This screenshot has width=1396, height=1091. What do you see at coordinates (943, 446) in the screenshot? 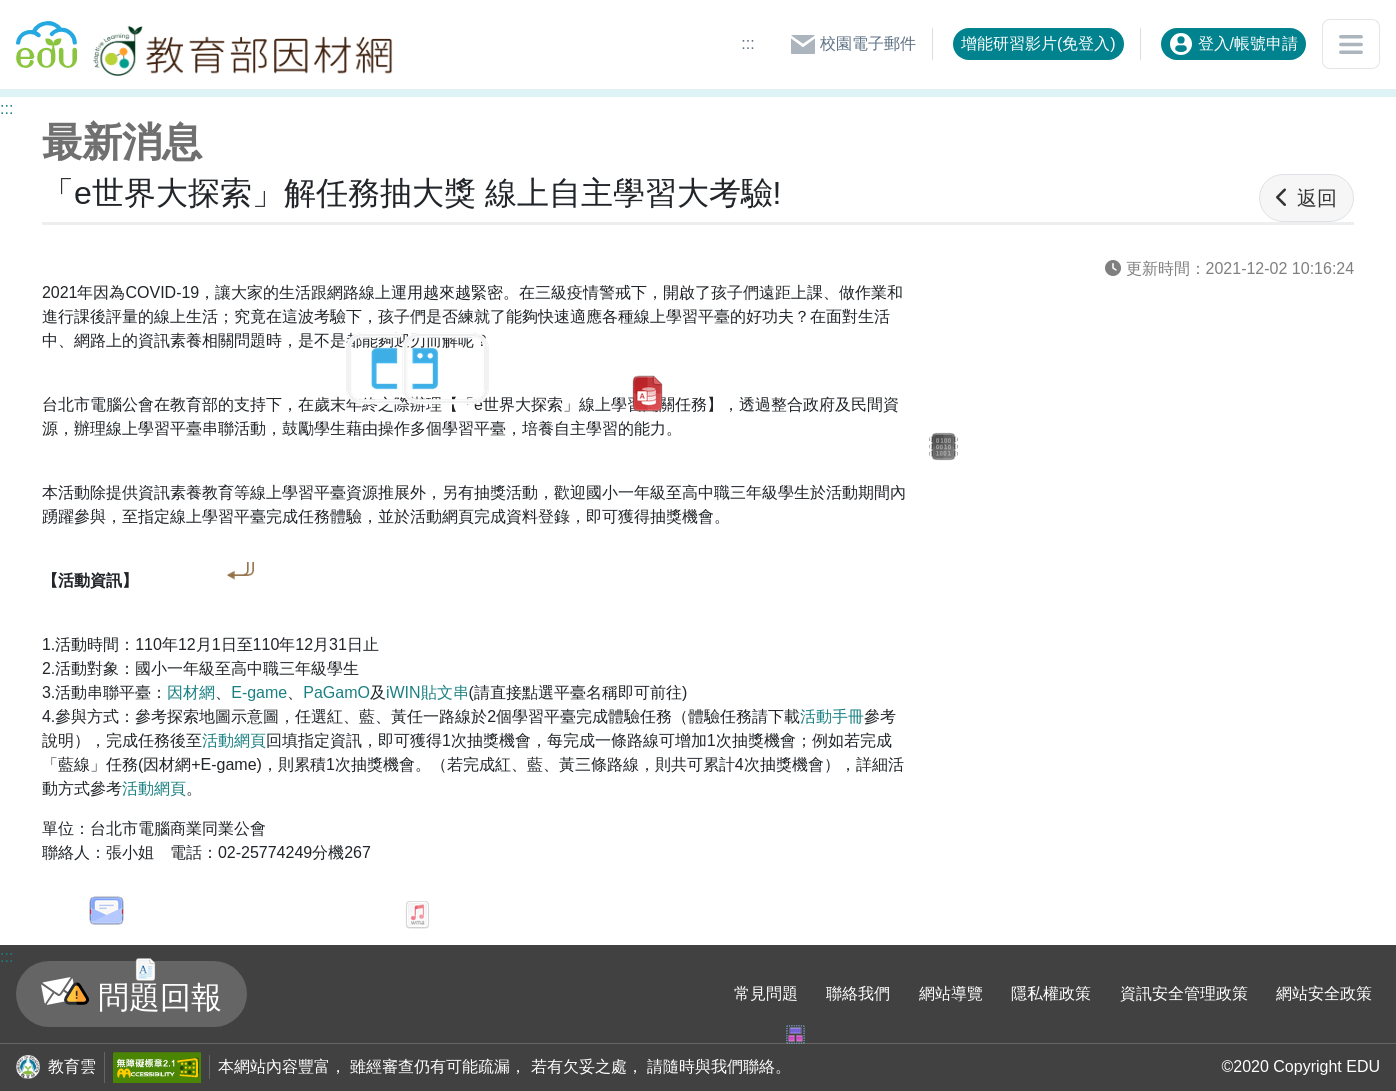
I see `firmware file type indicator` at bounding box center [943, 446].